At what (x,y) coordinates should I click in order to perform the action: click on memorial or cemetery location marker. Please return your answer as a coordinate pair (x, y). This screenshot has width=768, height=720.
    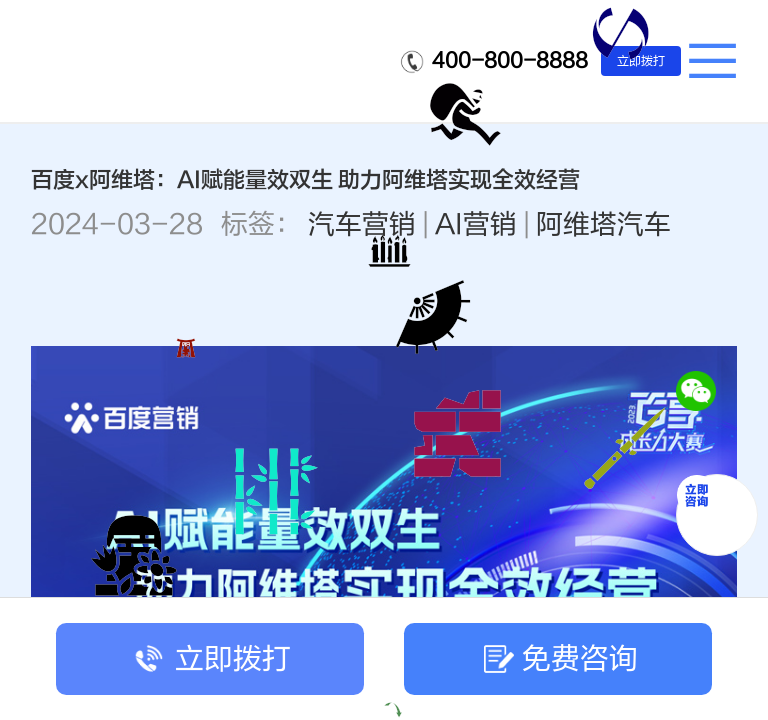
    Looking at the image, I should click on (134, 554).